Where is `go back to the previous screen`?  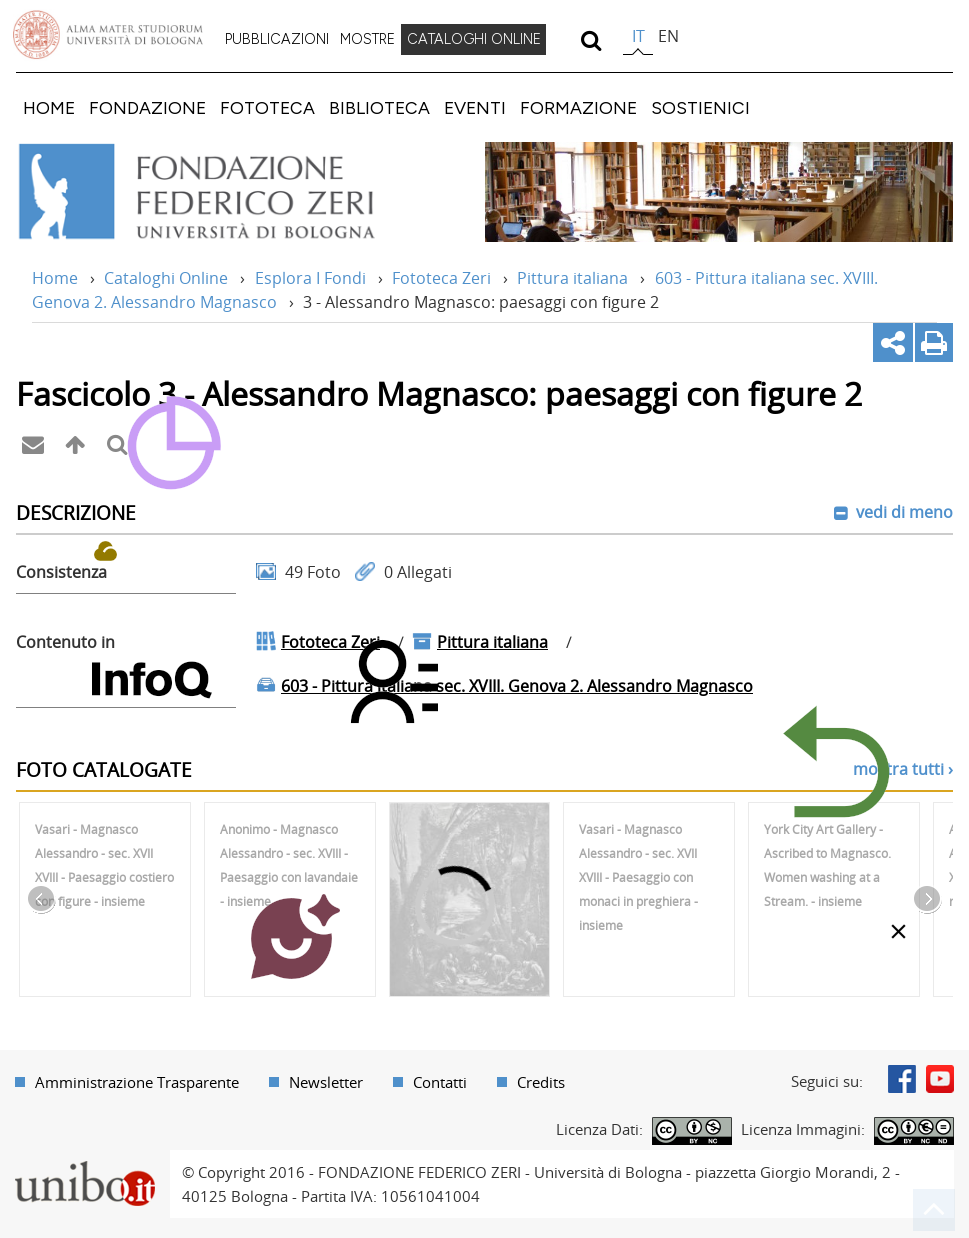 go back to the previous screen is located at coordinates (839, 767).